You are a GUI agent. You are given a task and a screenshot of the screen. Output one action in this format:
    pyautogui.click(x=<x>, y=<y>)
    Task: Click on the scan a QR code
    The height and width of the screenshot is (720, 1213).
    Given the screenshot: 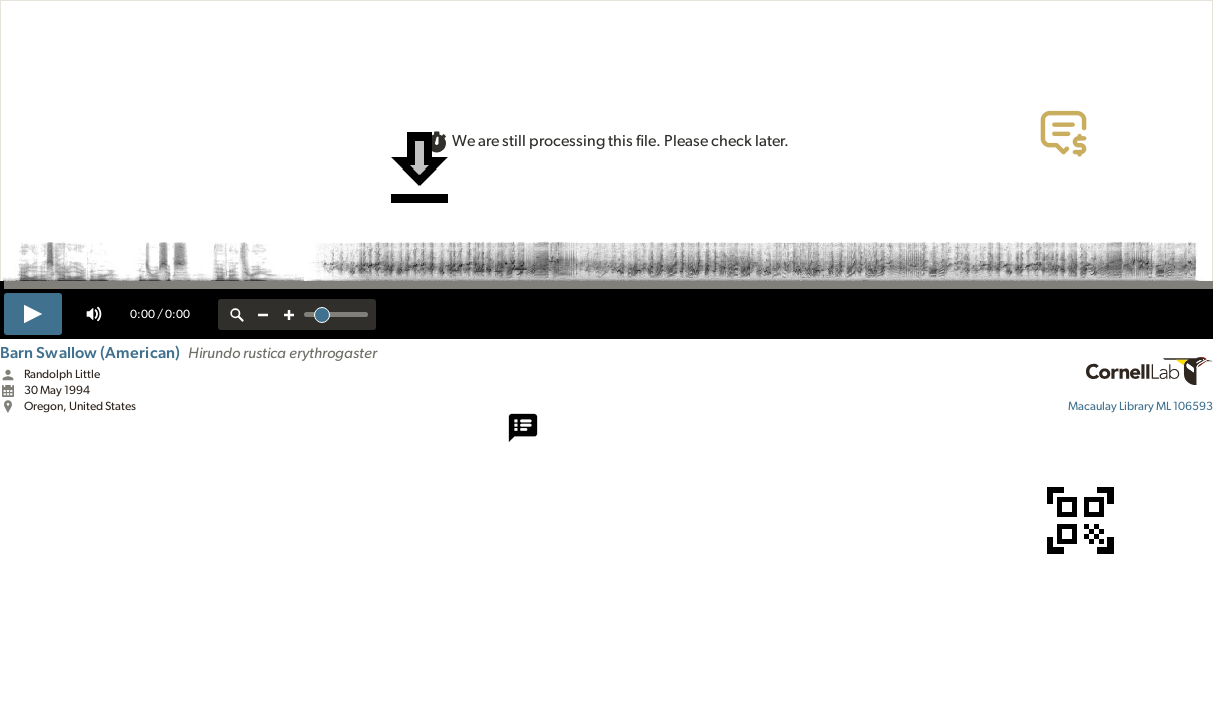 What is the action you would take?
    pyautogui.click(x=1080, y=520)
    